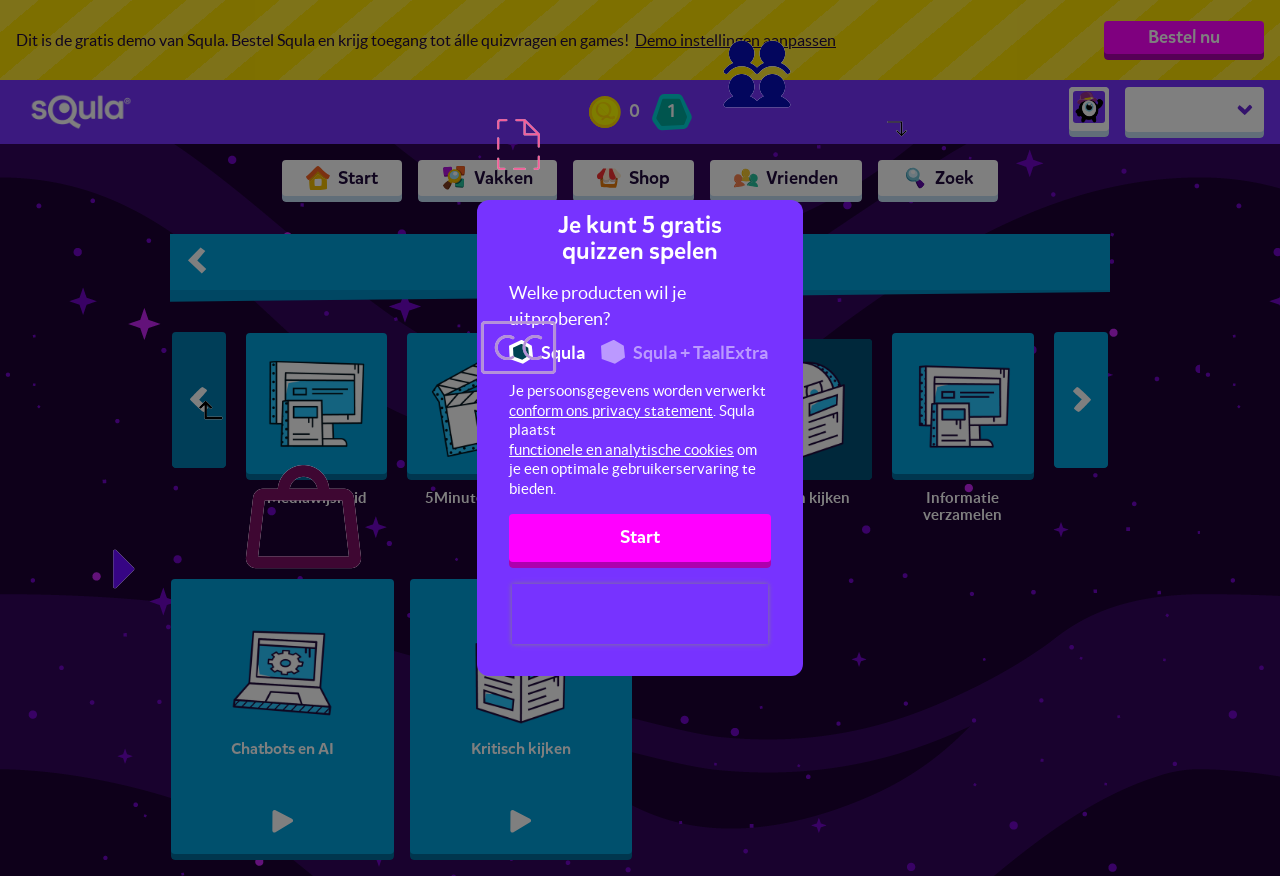  I want to click on access your shopping bag, so click(303, 522).